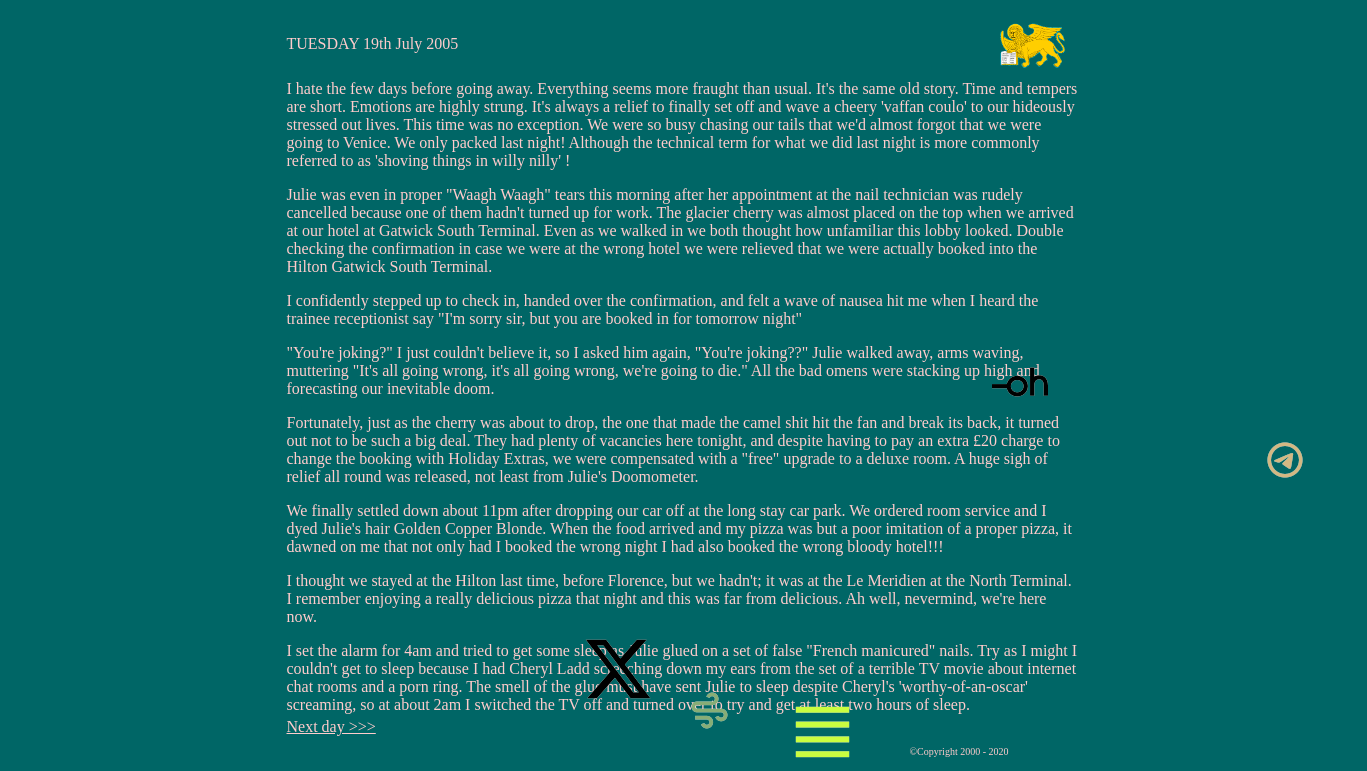 Image resolution: width=1367 pixels, height=771 pixels. Describe the element at coordinates (1020, 382) in the screenshot. I see `oh dear website monitoring service logo` at that location.